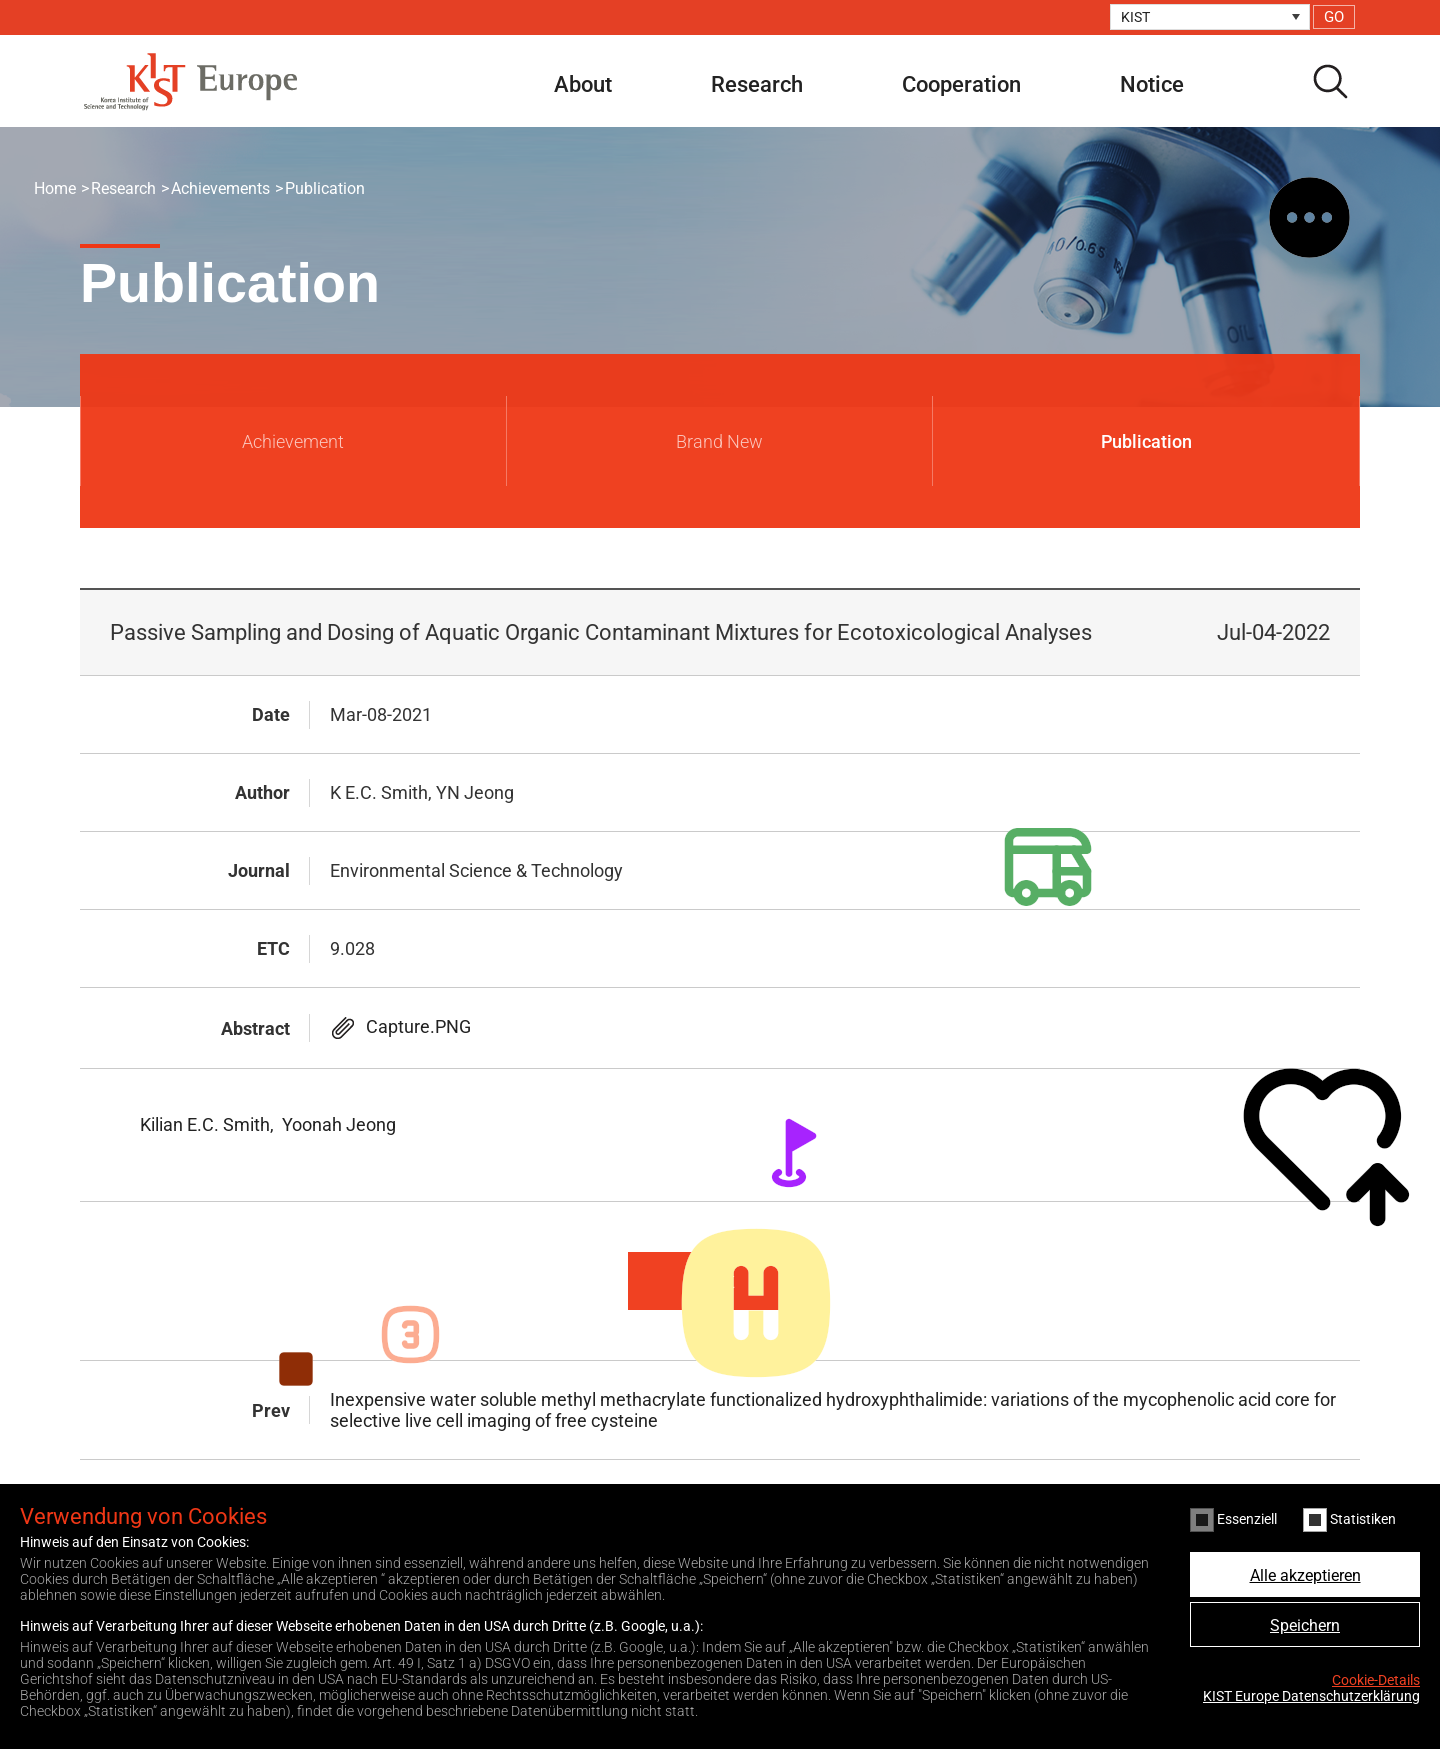  I want to click on indicates step 3 in a multi-step process, so click(410, 1334).